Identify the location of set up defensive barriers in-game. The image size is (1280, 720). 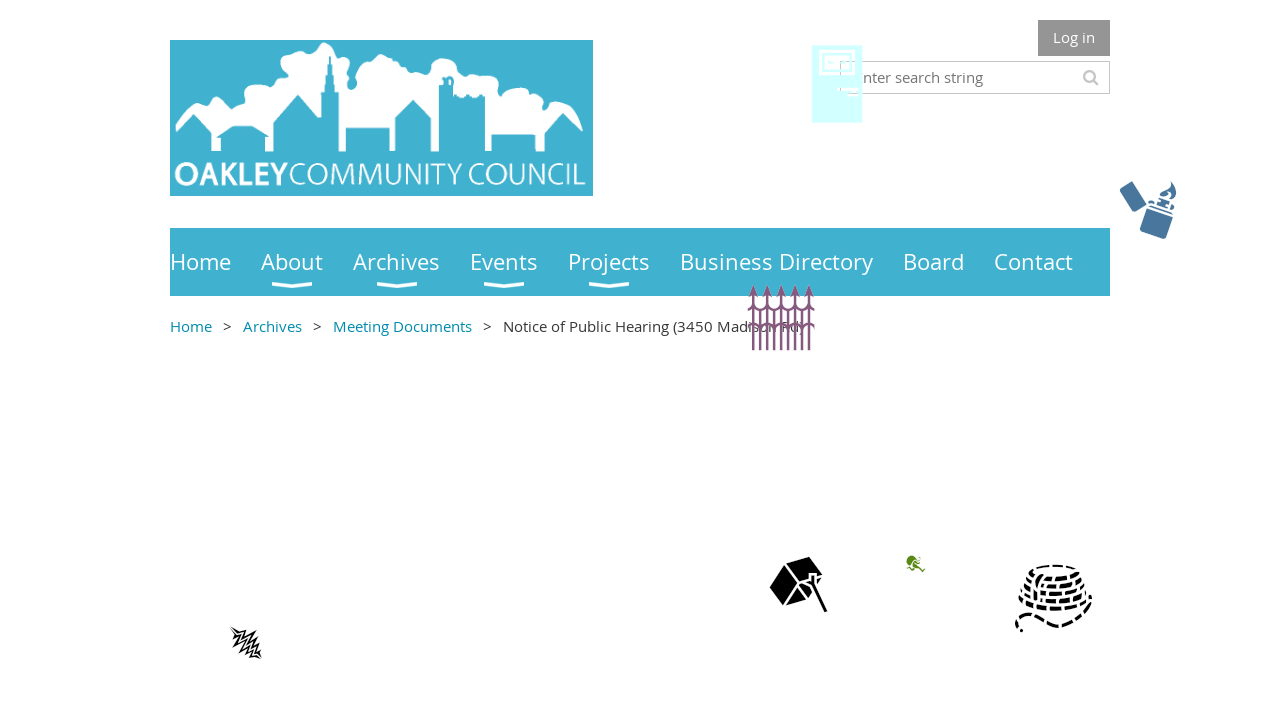
(781, 317).